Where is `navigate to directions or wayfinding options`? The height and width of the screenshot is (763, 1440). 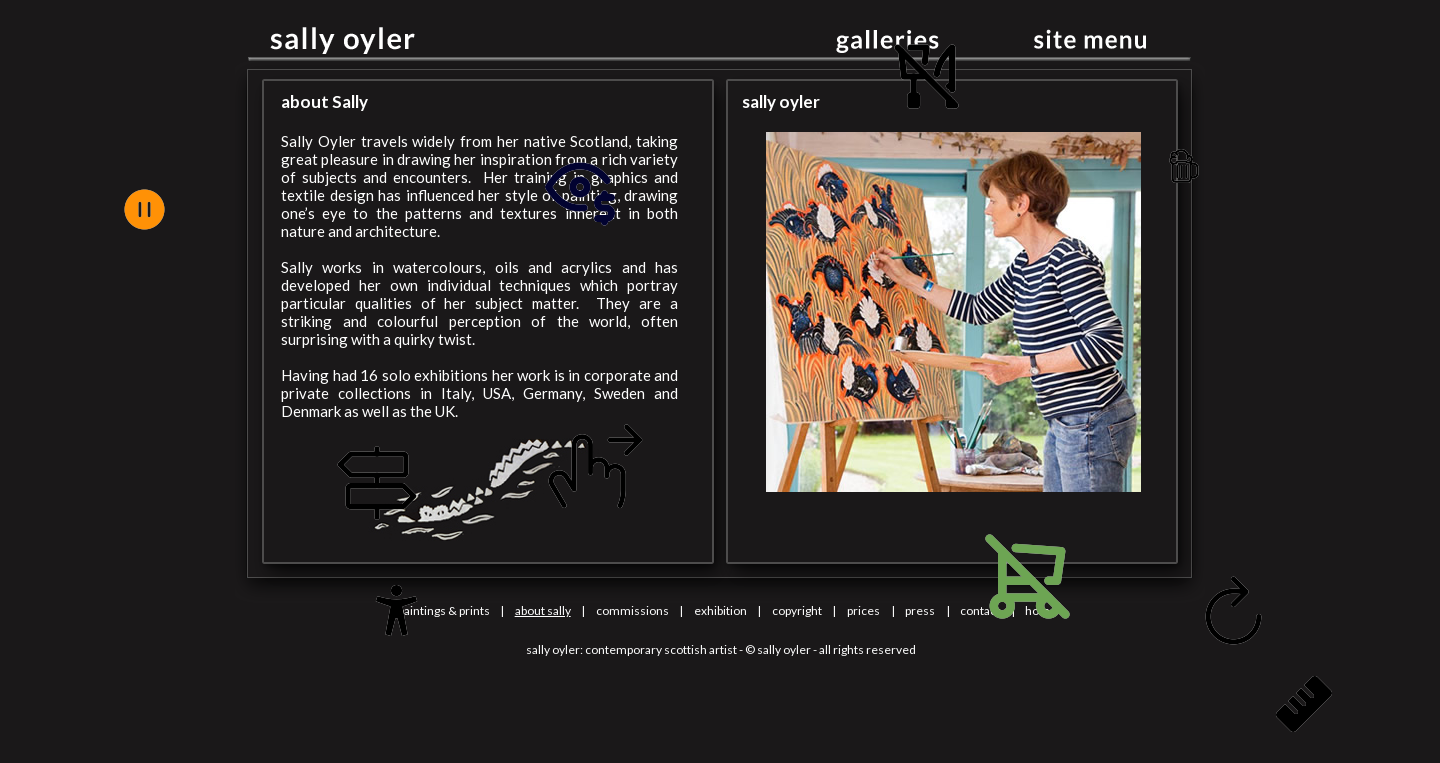 navigate to directions or wayfinding options is located at coordinates (377, 483).